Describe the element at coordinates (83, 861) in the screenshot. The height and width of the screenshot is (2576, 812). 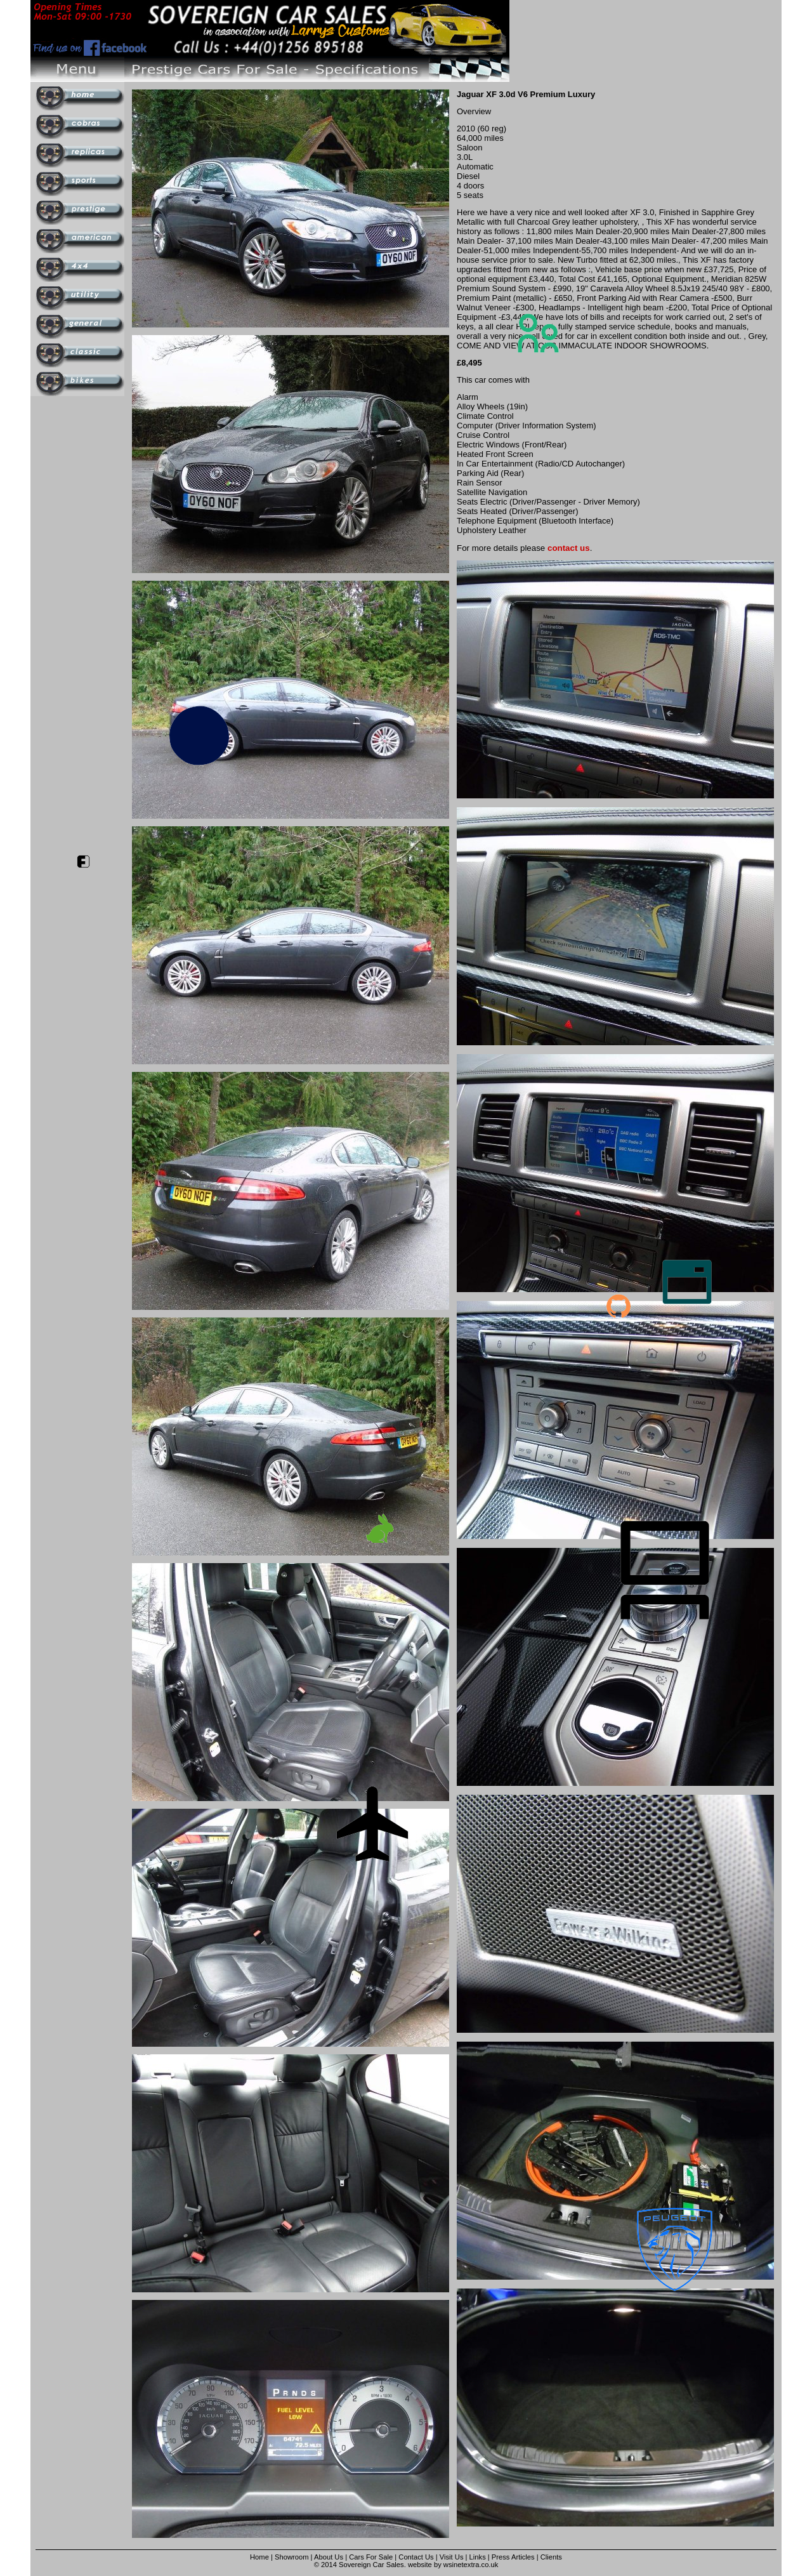
I see `open the Friendica app` at that location.